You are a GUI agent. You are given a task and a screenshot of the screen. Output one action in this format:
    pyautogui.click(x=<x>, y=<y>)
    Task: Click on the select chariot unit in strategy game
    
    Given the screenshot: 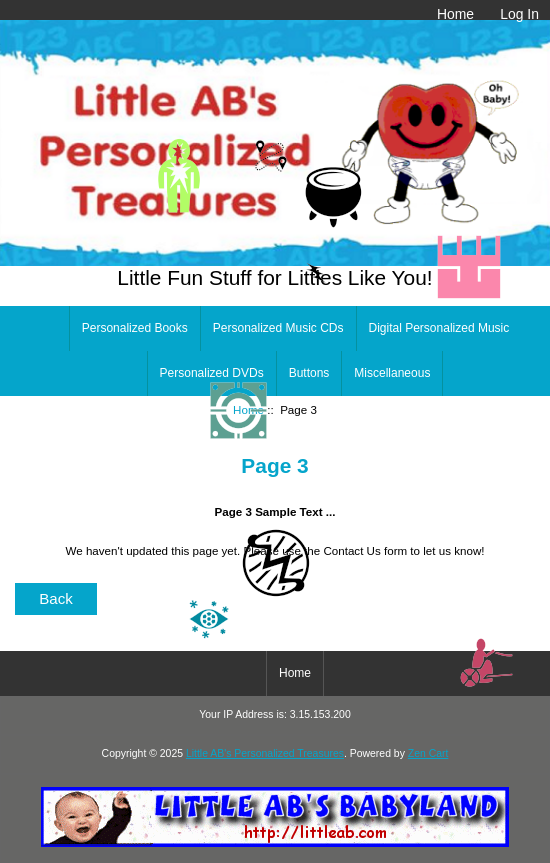 What is the action you would take?
    pyautogui.click(x=486, y=661)
    